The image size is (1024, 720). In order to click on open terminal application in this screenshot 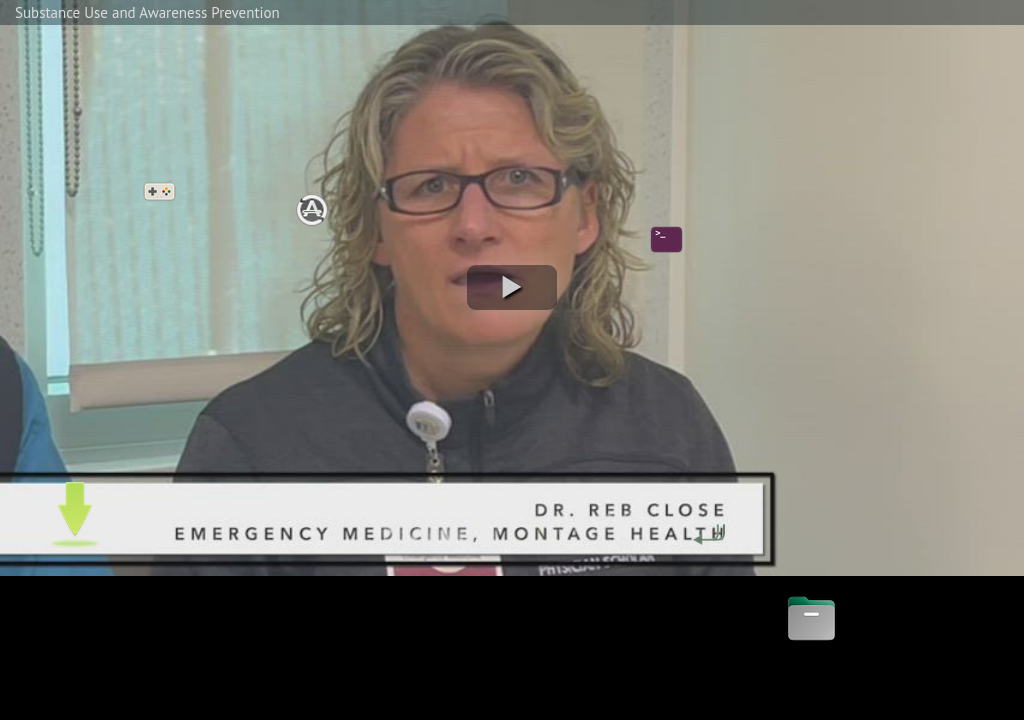, I will do `click(666, 239)`.